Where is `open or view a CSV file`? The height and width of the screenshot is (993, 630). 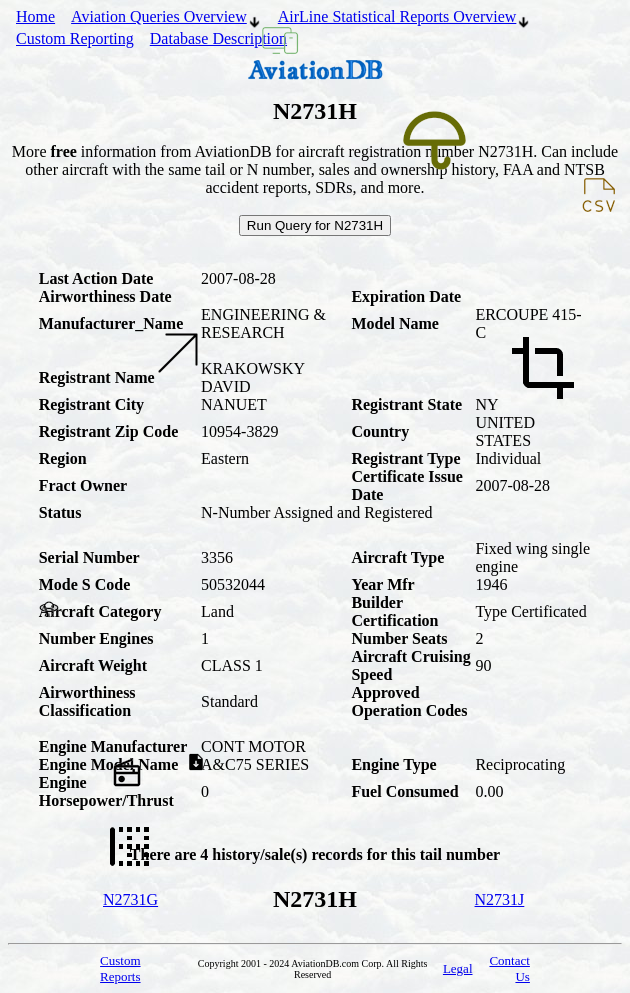
open or view a CSV file is located at coordinates (599, 196).